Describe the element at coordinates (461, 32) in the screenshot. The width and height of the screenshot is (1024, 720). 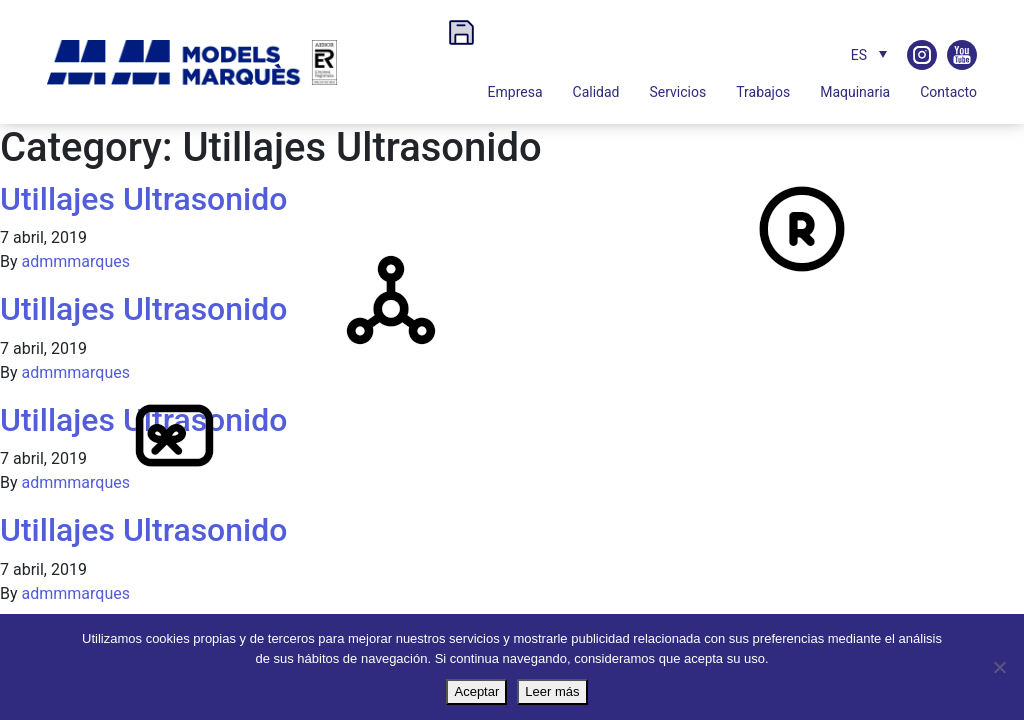
I see `save current file or document` at that location.